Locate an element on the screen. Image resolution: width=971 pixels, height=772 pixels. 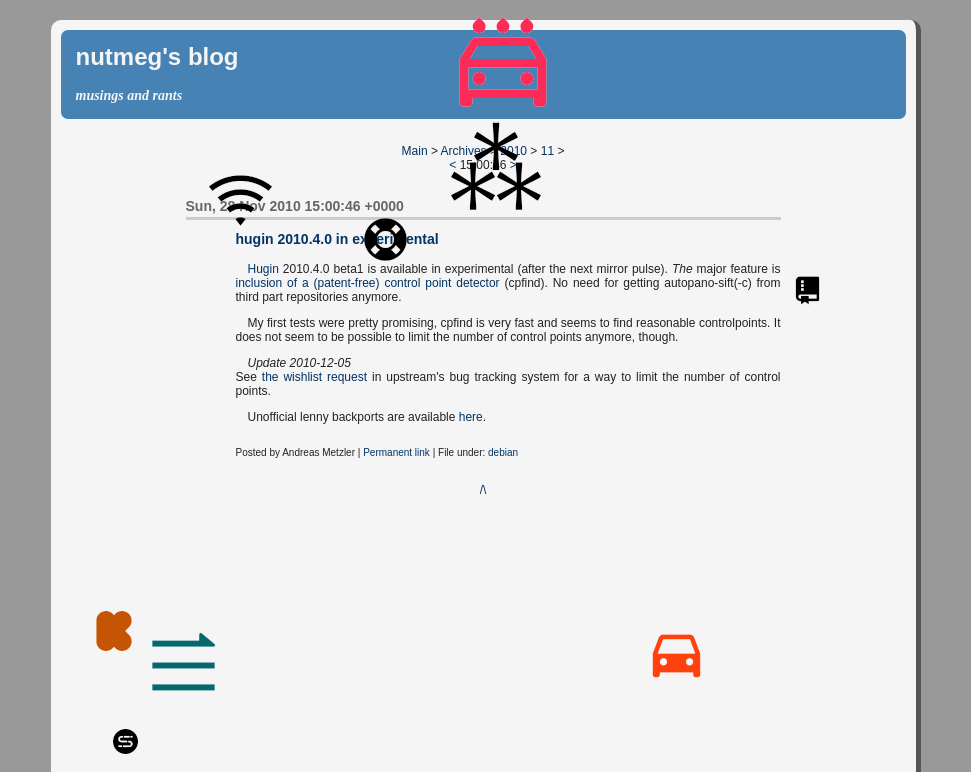
find nearby car wash locations is located at coordinates (503, 59).